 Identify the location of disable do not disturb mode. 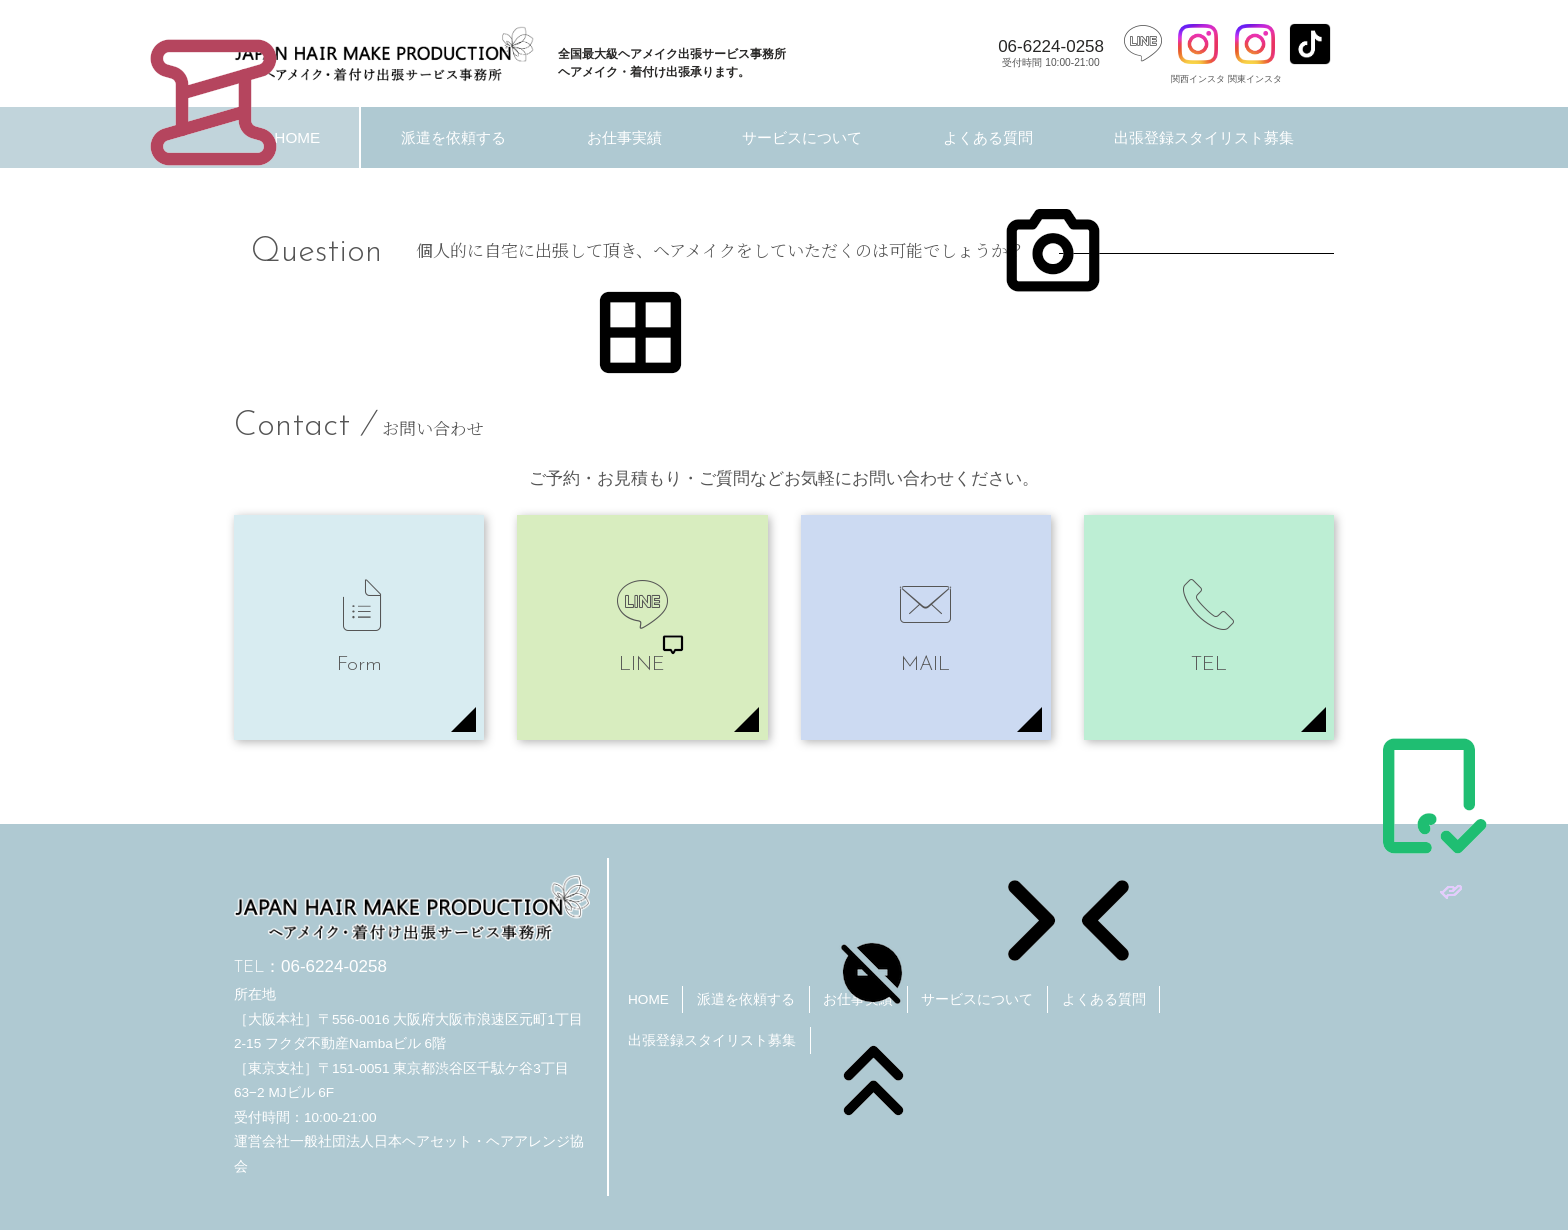
(872, 972).